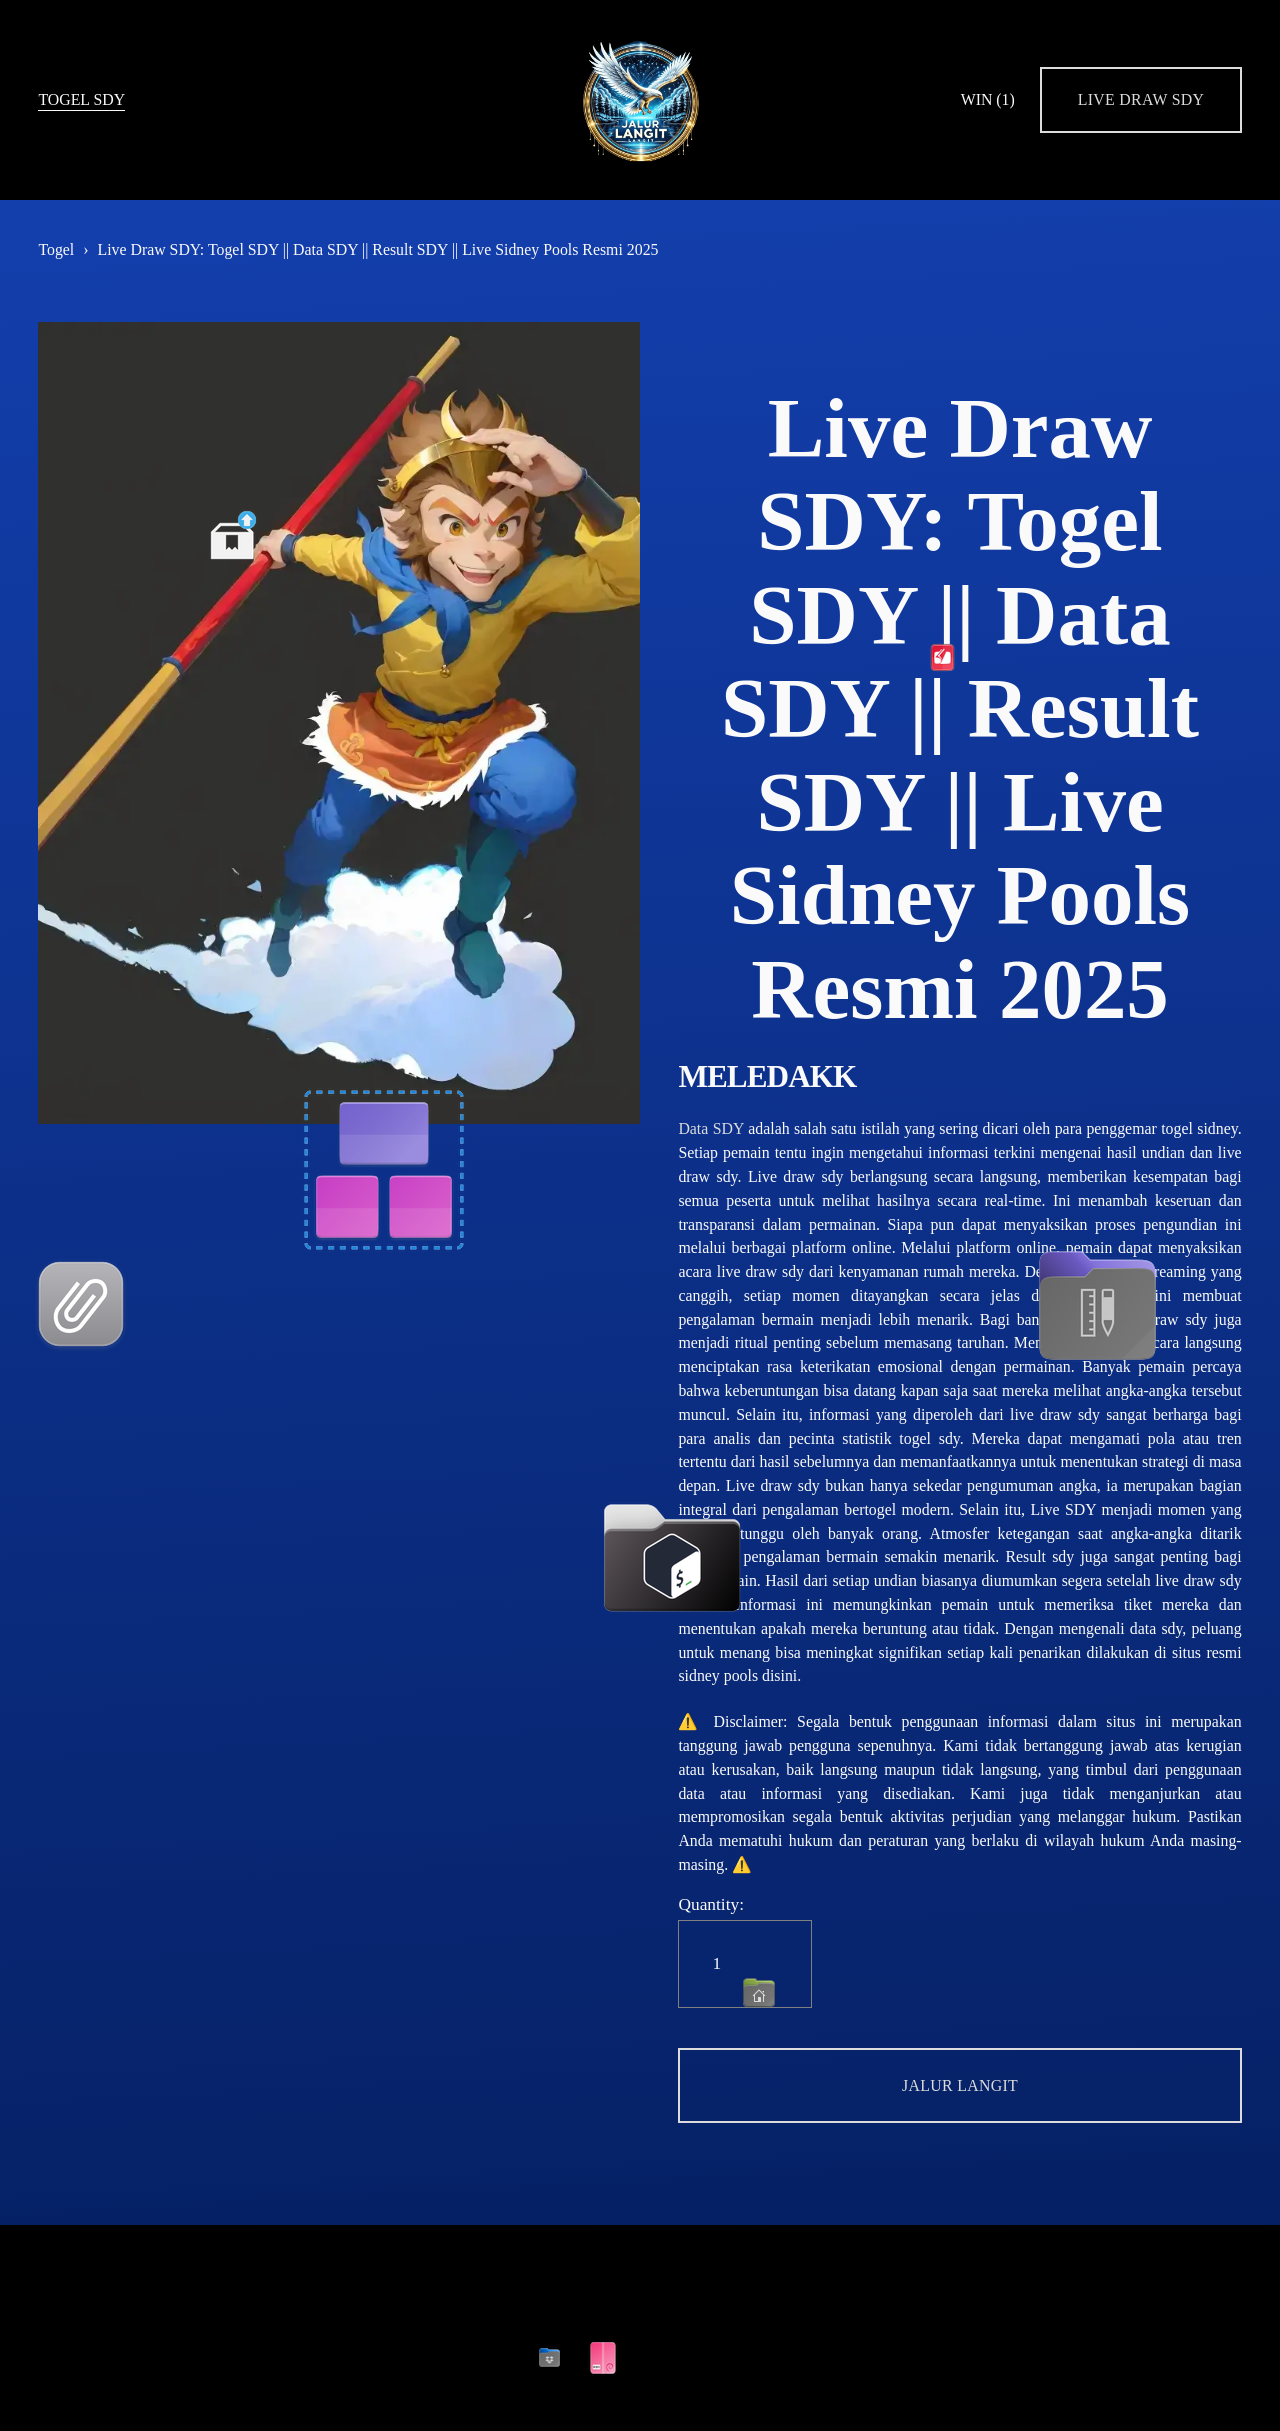 The width and height of the screenshot is (1280, 2431). Describe the element at coordinates (384, 1170) in the screenshot. I see `select all items in the current view` at that location.